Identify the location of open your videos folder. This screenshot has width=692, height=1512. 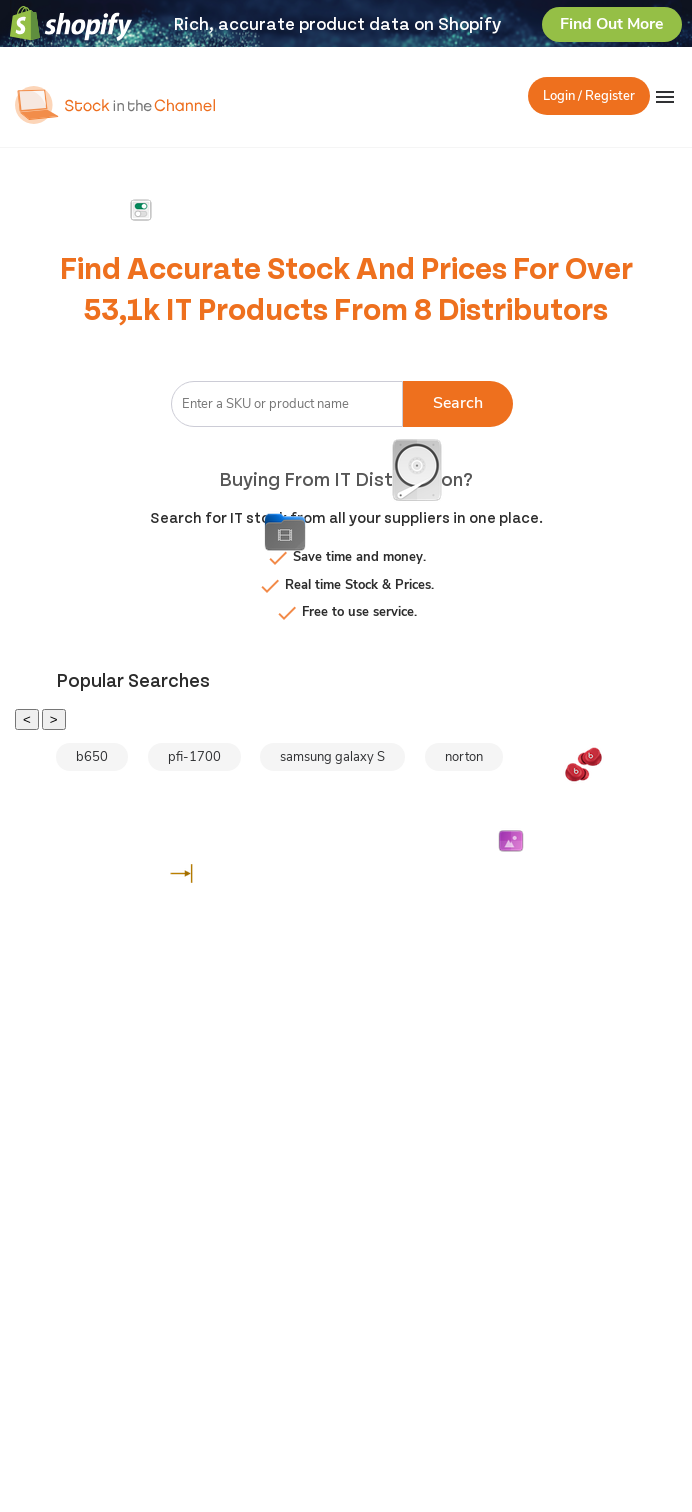
(285, 532).